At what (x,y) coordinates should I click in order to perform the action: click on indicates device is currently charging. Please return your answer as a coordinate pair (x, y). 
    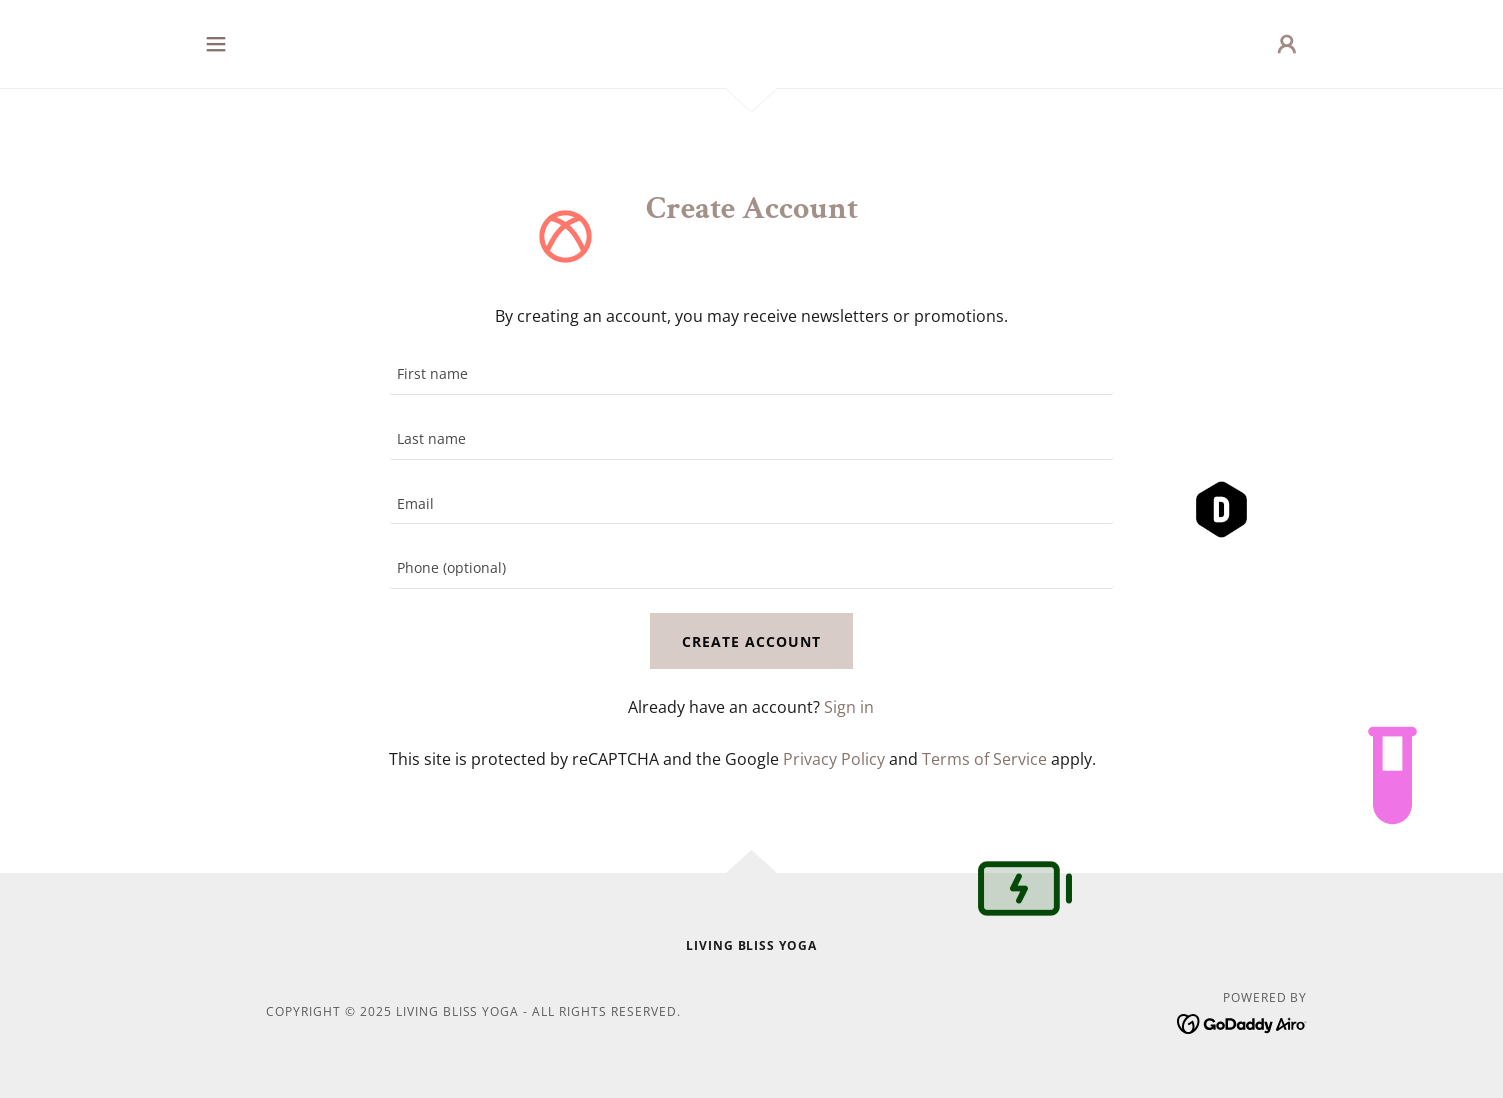
    Looking at the image, I should click on (1023, 888).